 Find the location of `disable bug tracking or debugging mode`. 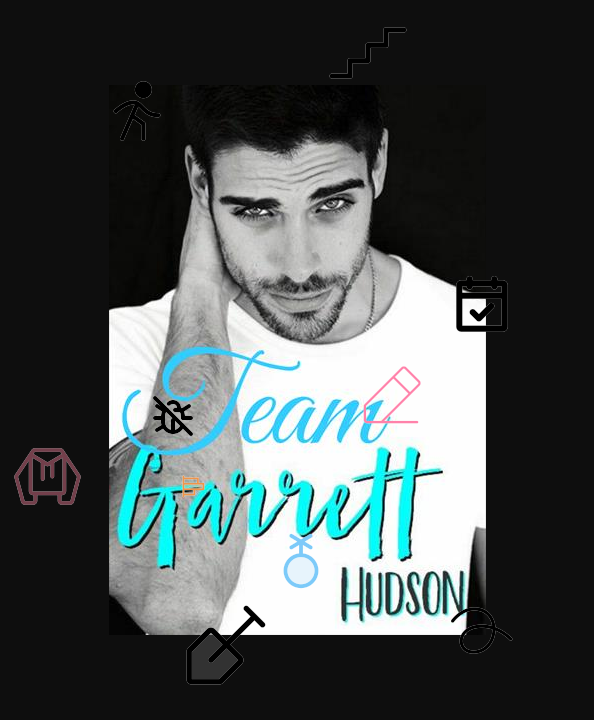

disable bug tracking or debugging mode is located at coordinates (173, 416).